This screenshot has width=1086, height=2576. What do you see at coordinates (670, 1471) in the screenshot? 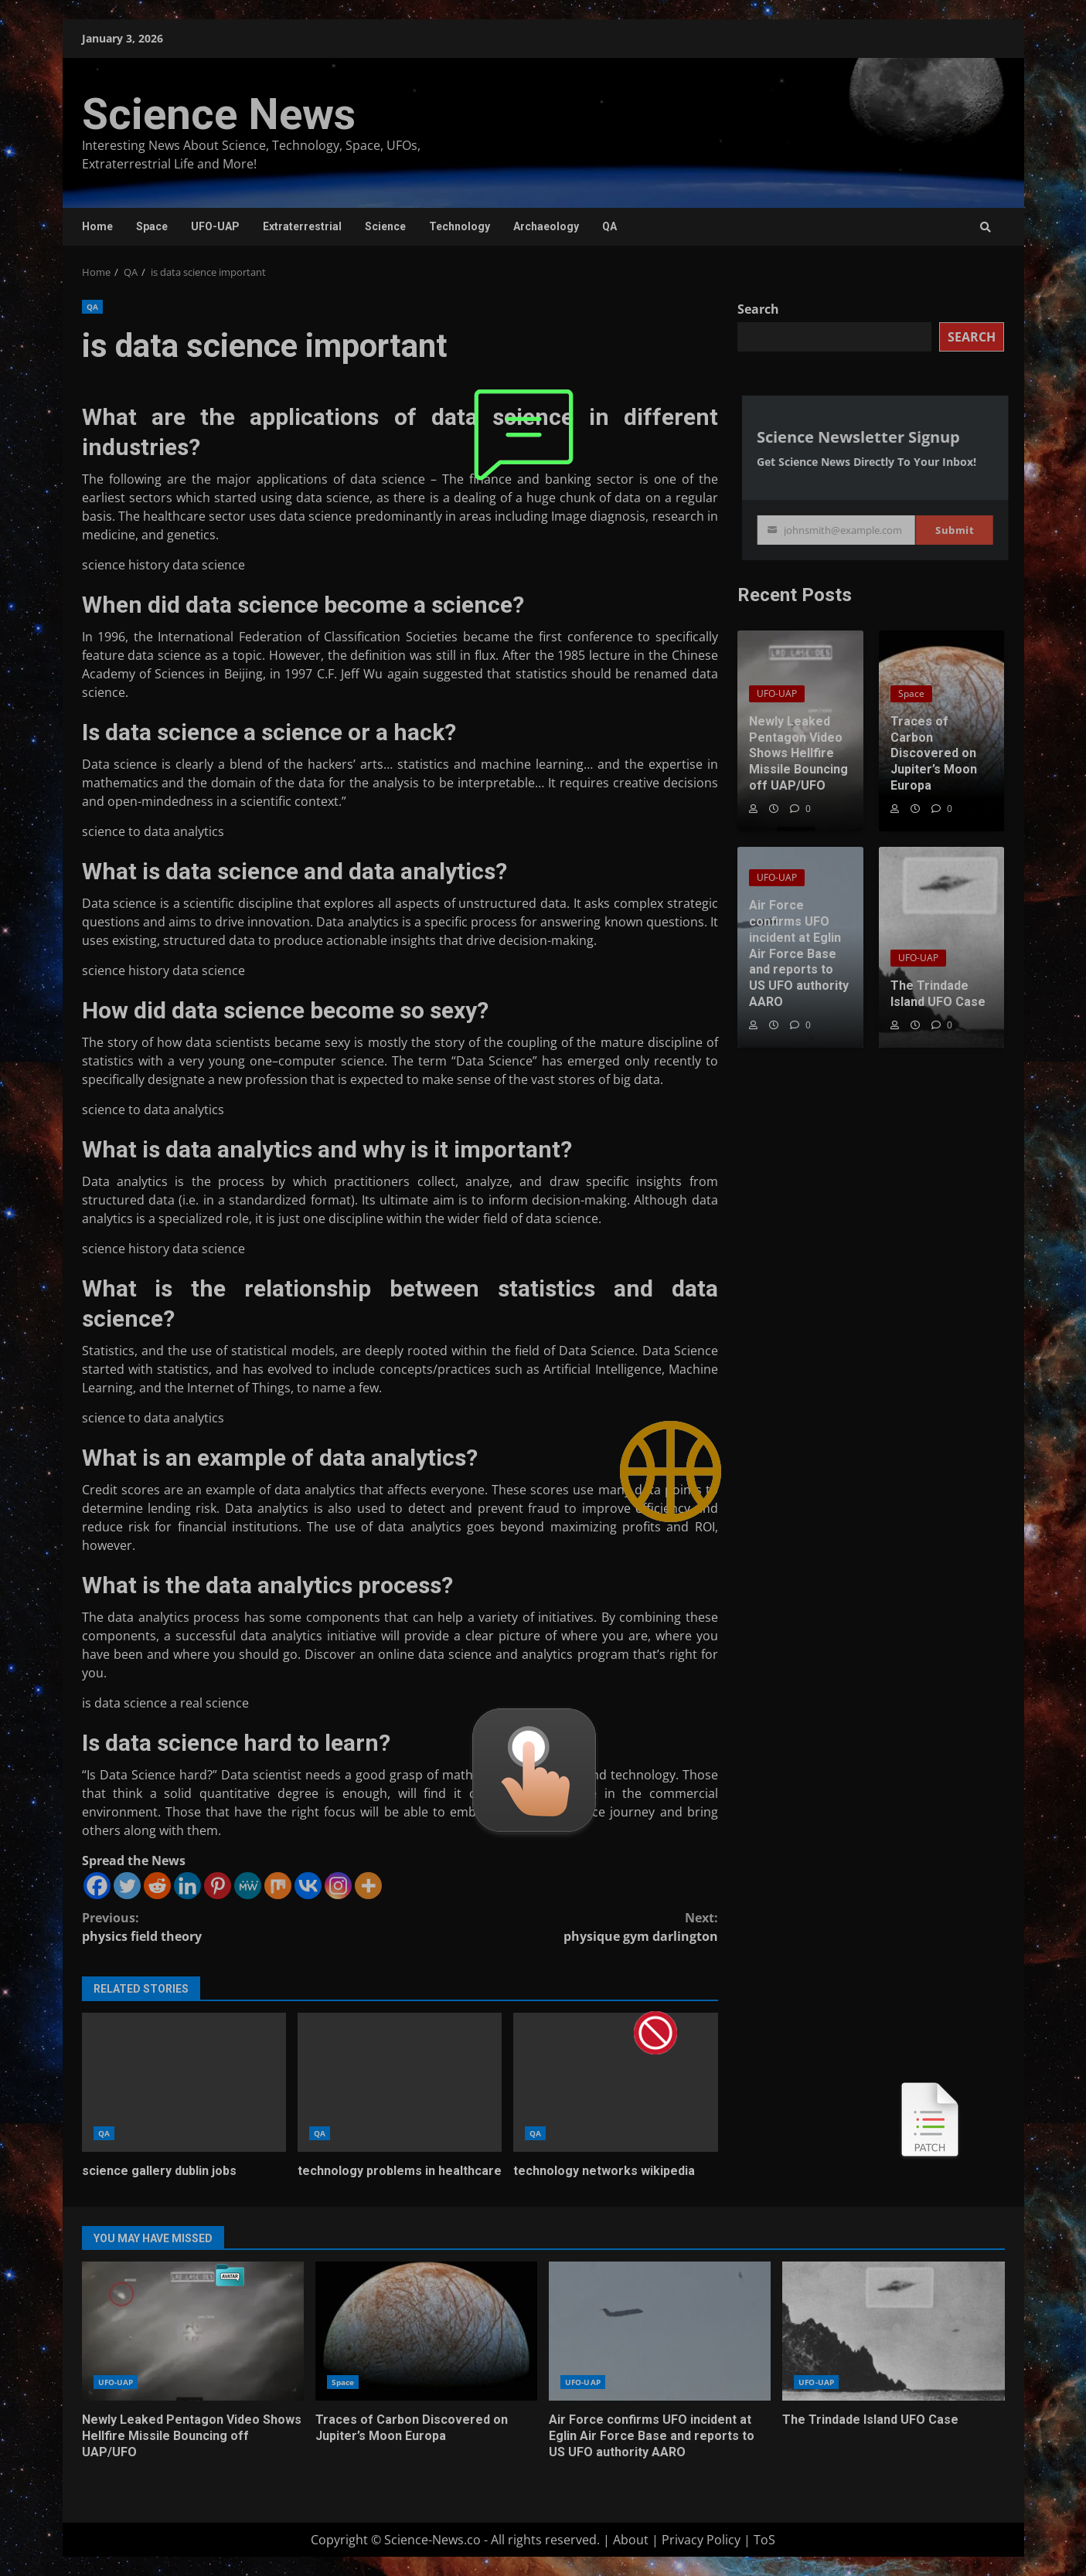
I see `access sports or basketball-related content` at bounding box center [670, 1471].